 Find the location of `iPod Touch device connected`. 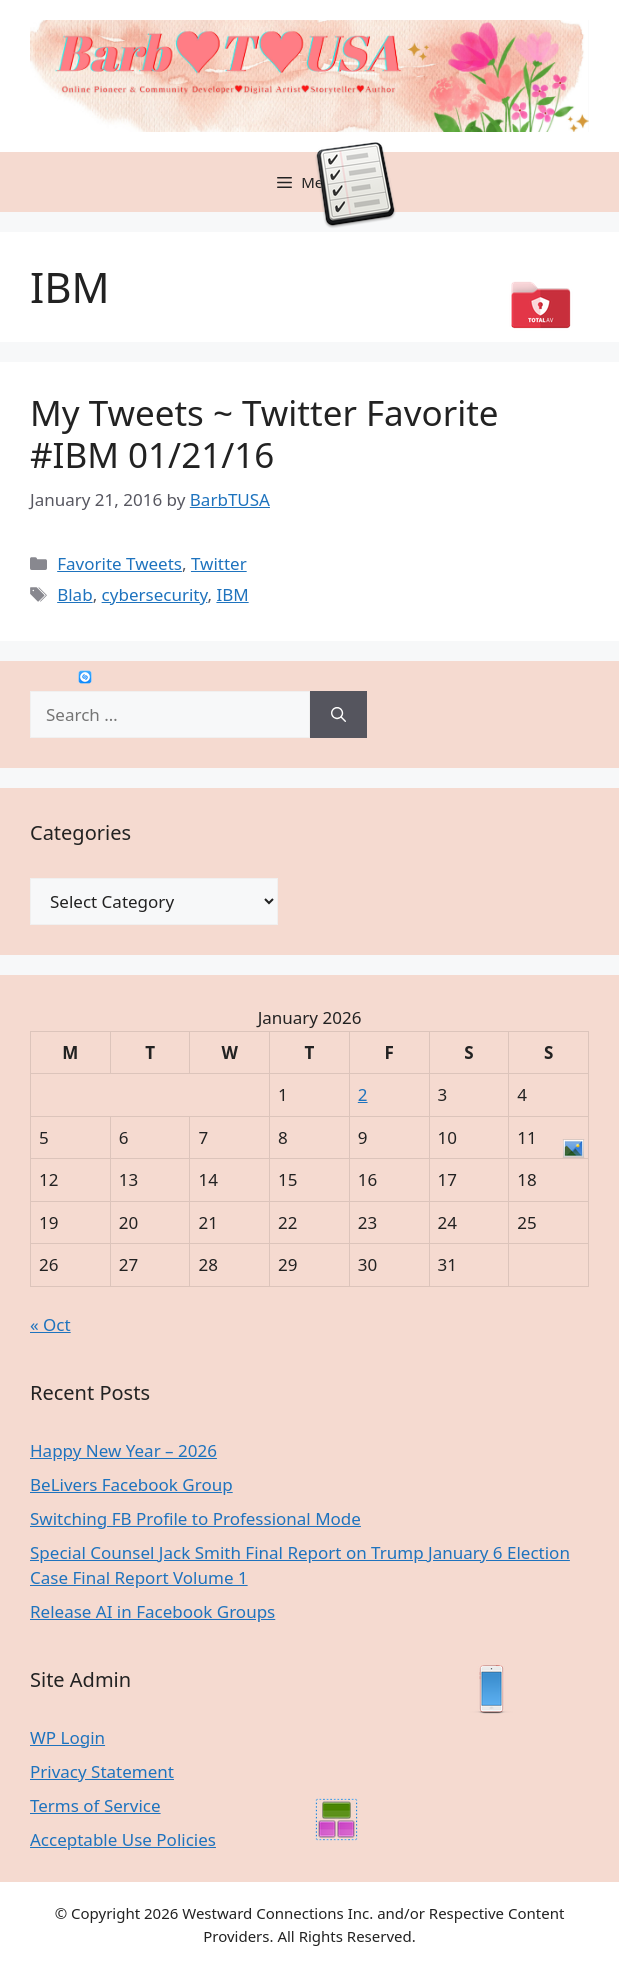

iPod Touch device connected is located at coordinates (491, 1689).